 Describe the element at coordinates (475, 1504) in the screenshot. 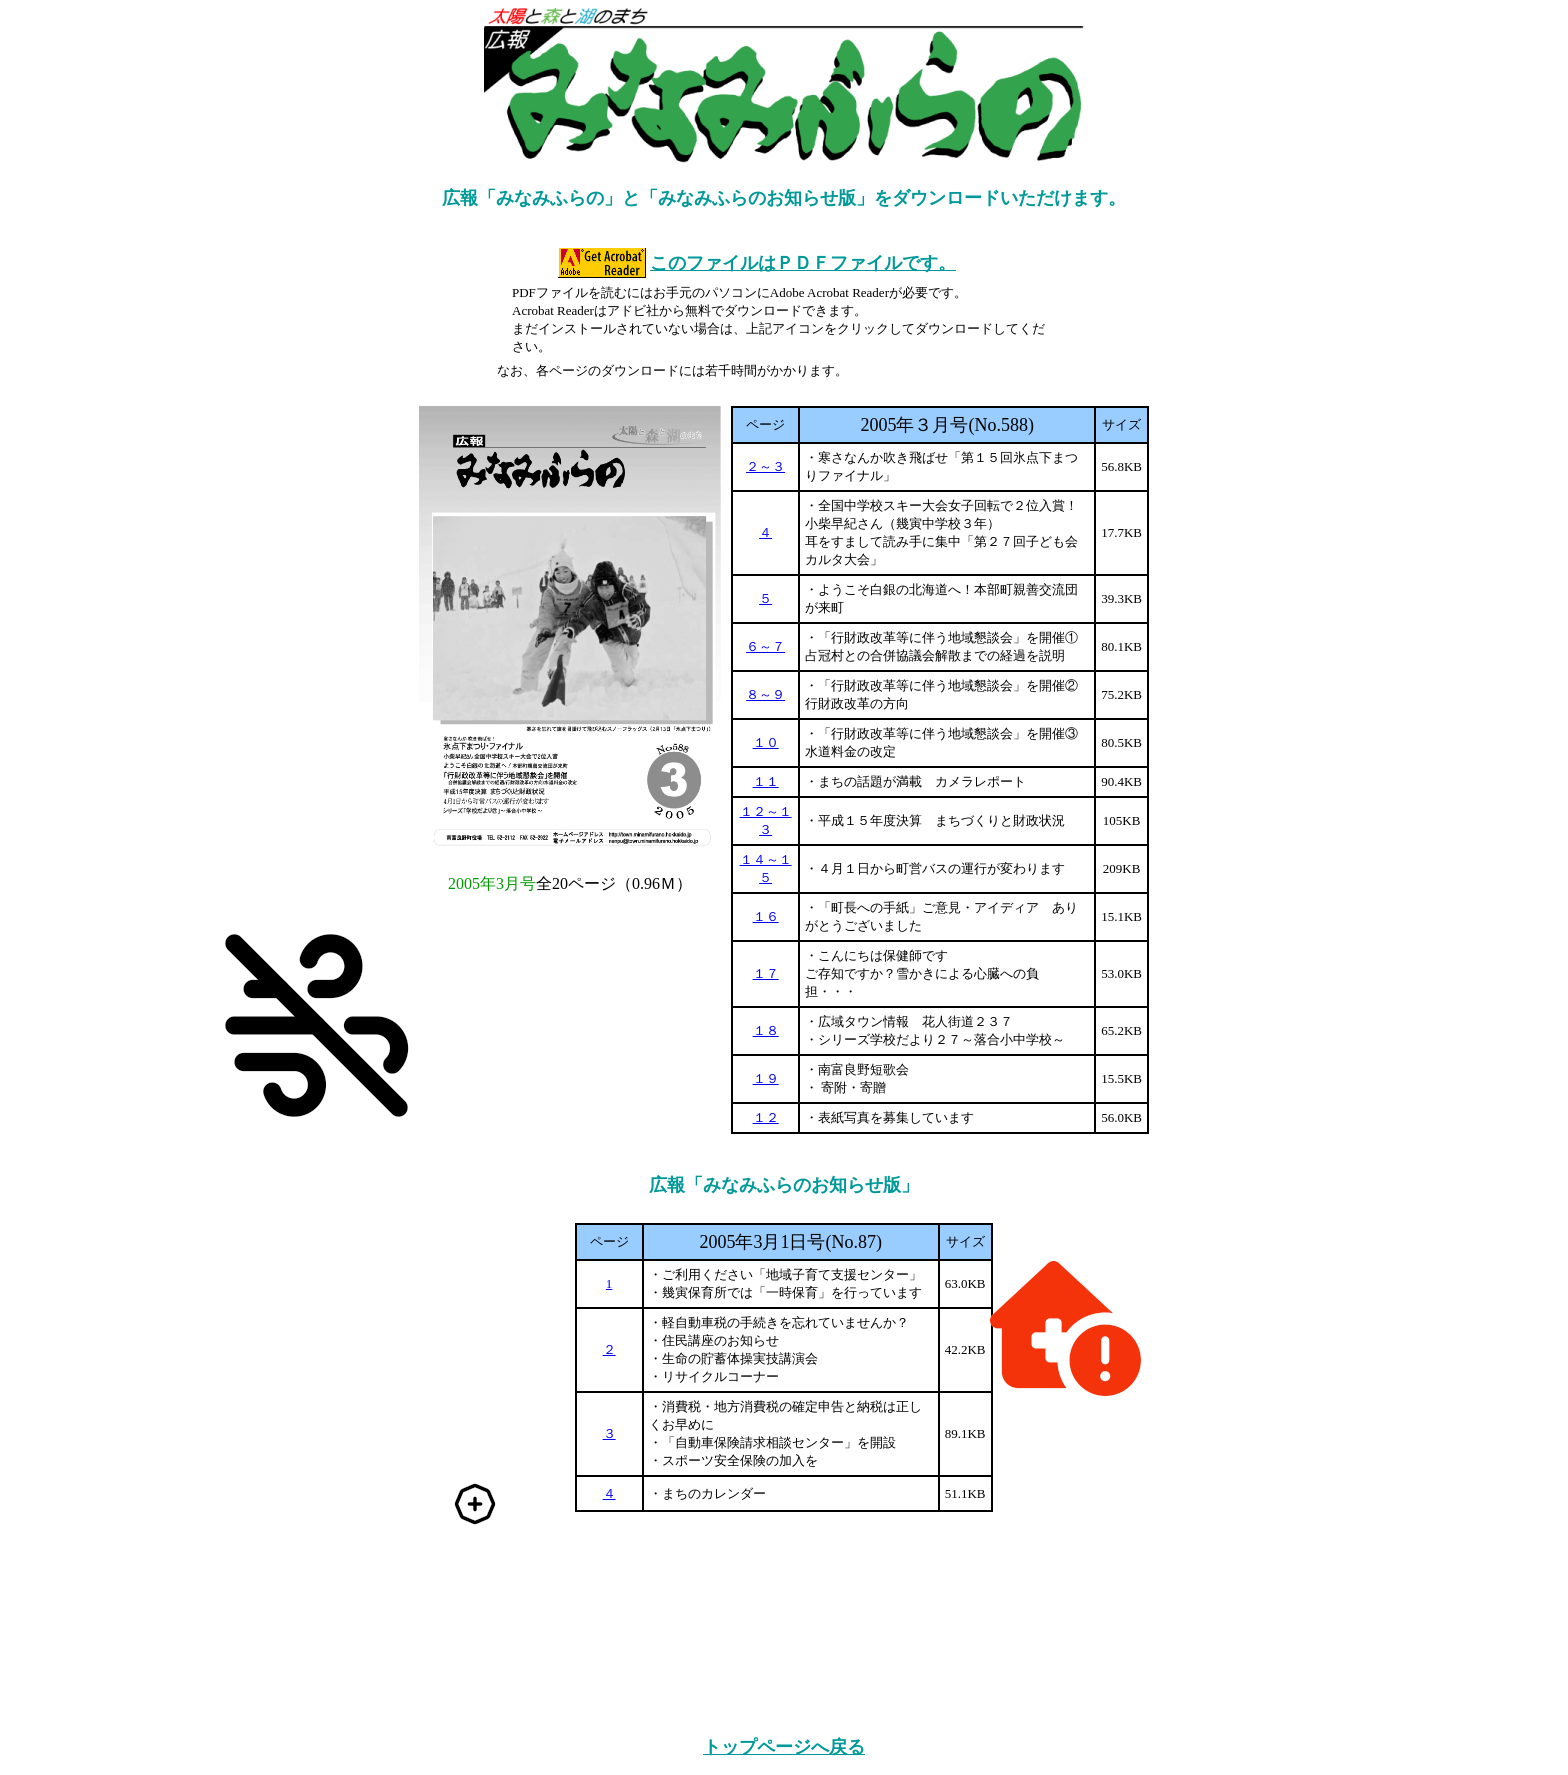

I see `add a new item or element` at that location.